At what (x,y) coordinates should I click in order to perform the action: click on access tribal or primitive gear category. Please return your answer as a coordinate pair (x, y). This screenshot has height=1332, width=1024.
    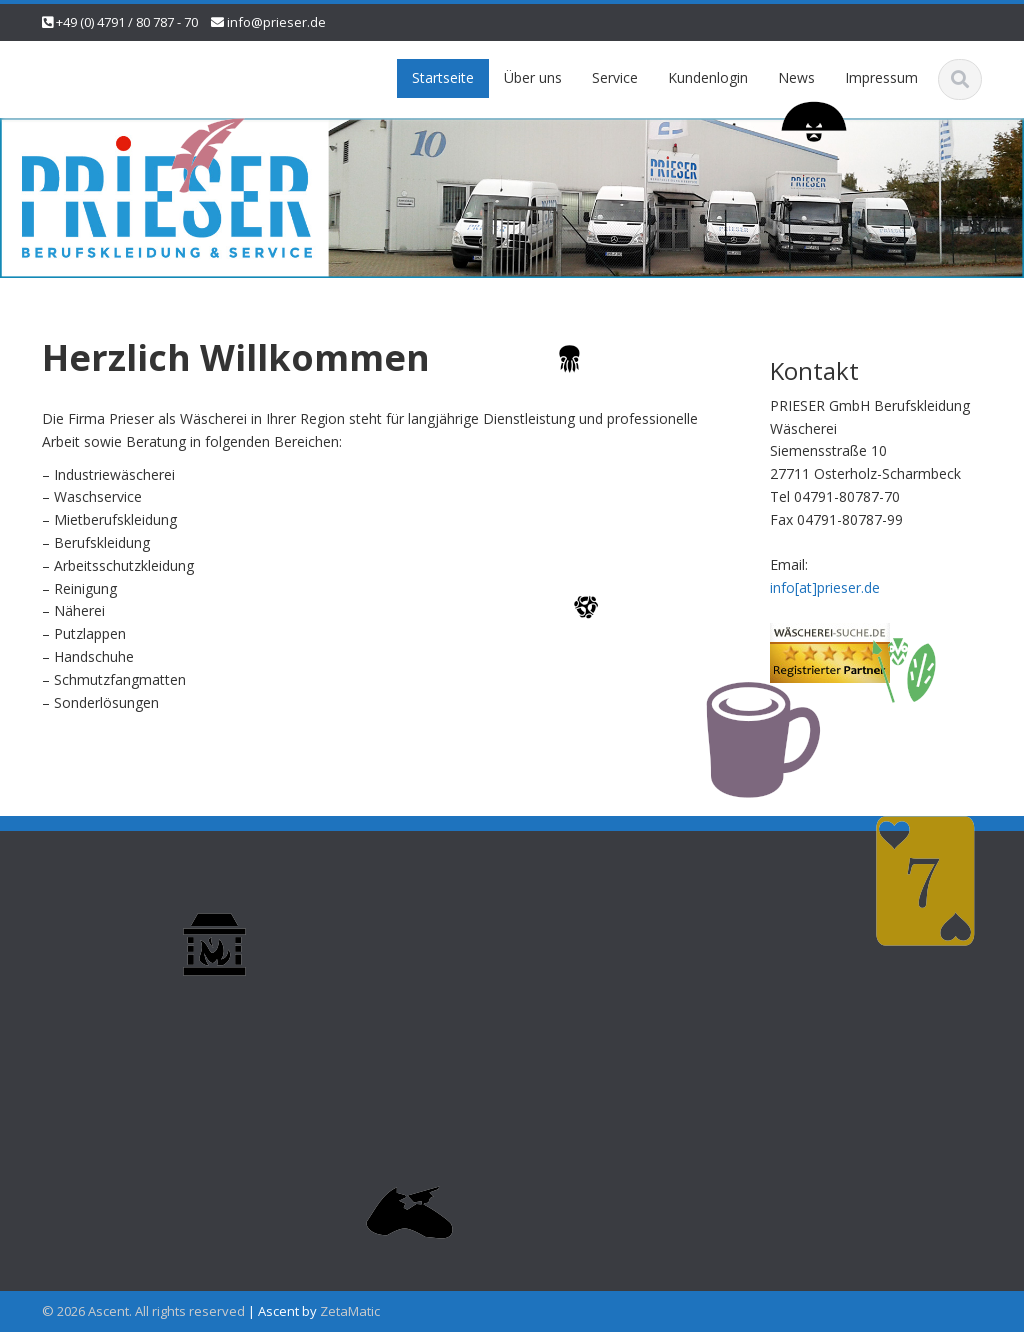
    Looking at the image, I should click on (904, 670).